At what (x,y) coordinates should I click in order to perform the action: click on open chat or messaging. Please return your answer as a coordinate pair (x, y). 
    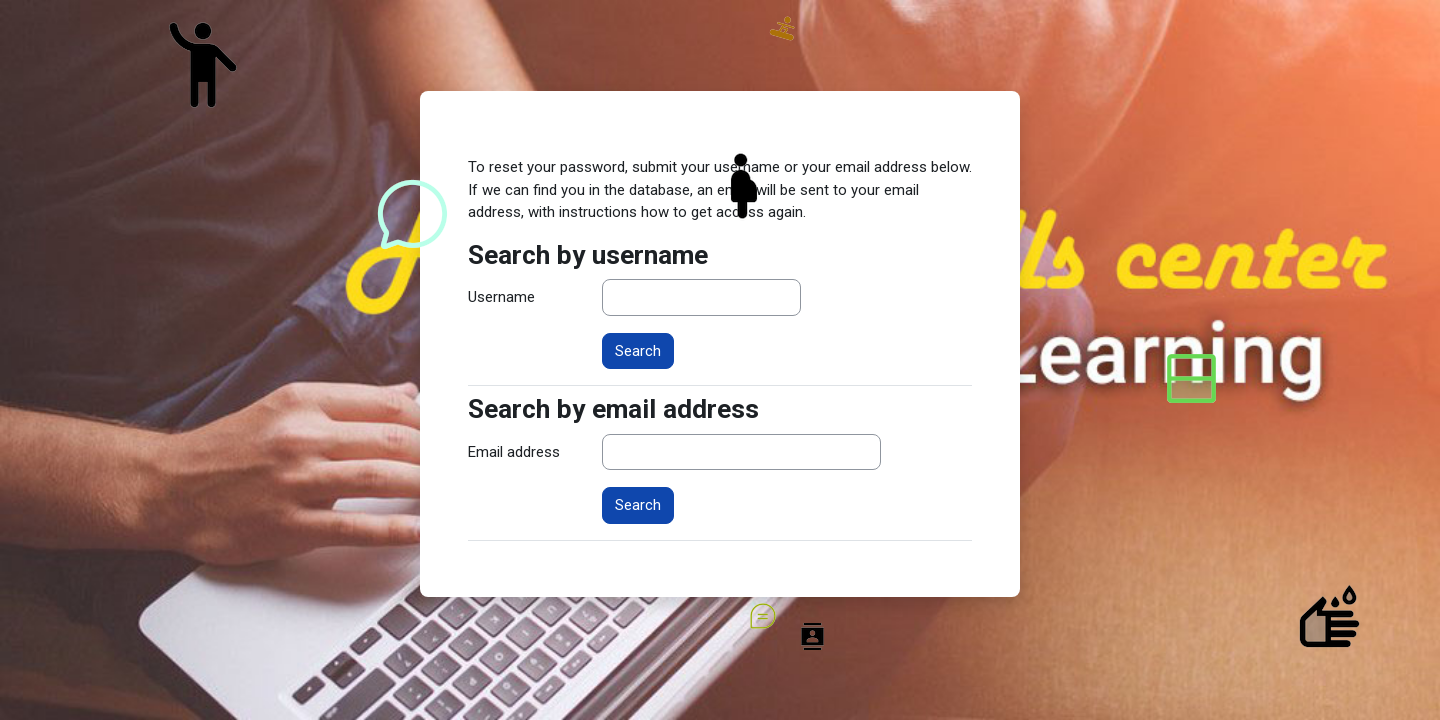
    Looking at the image, I should click on (762, 616).